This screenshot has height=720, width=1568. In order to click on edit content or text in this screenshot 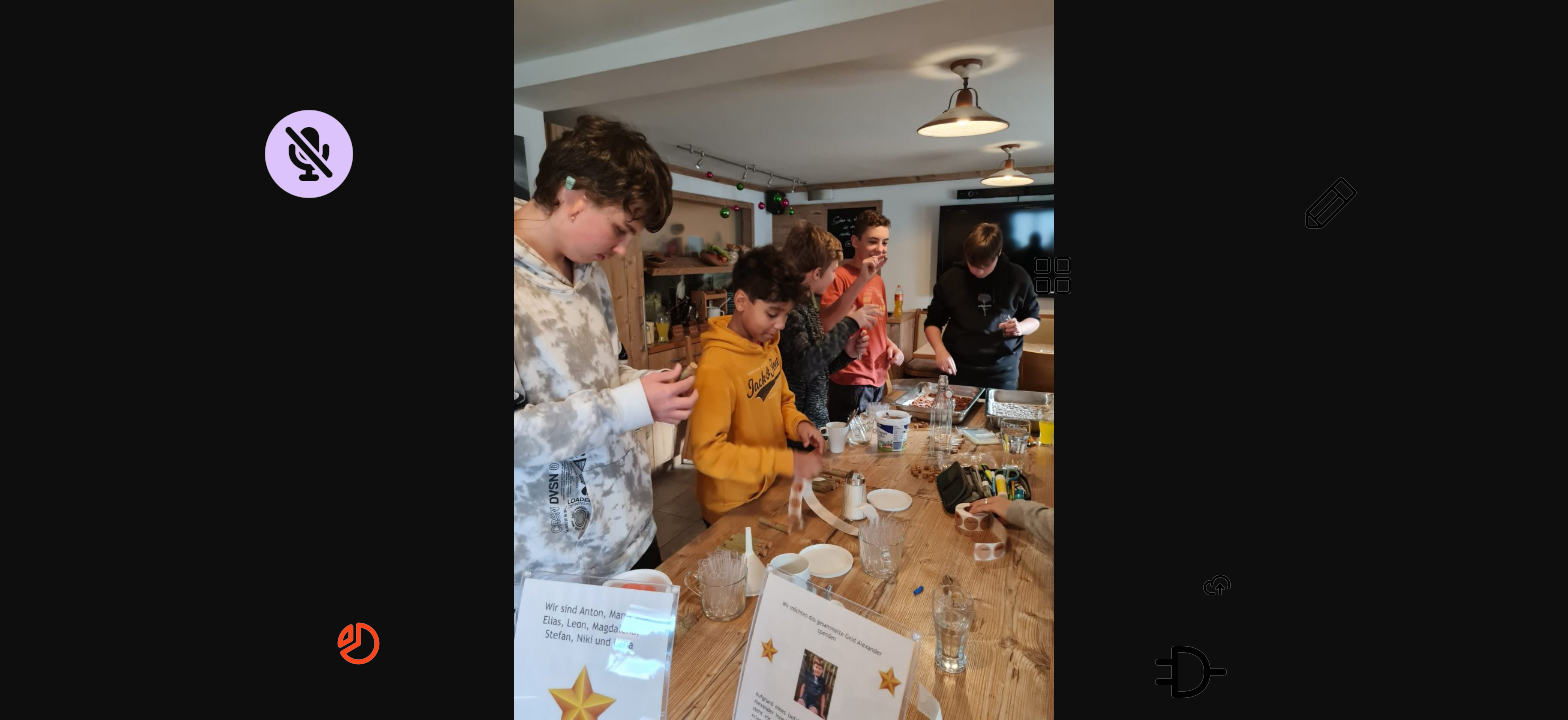, I will do `click(1330, 204)`.